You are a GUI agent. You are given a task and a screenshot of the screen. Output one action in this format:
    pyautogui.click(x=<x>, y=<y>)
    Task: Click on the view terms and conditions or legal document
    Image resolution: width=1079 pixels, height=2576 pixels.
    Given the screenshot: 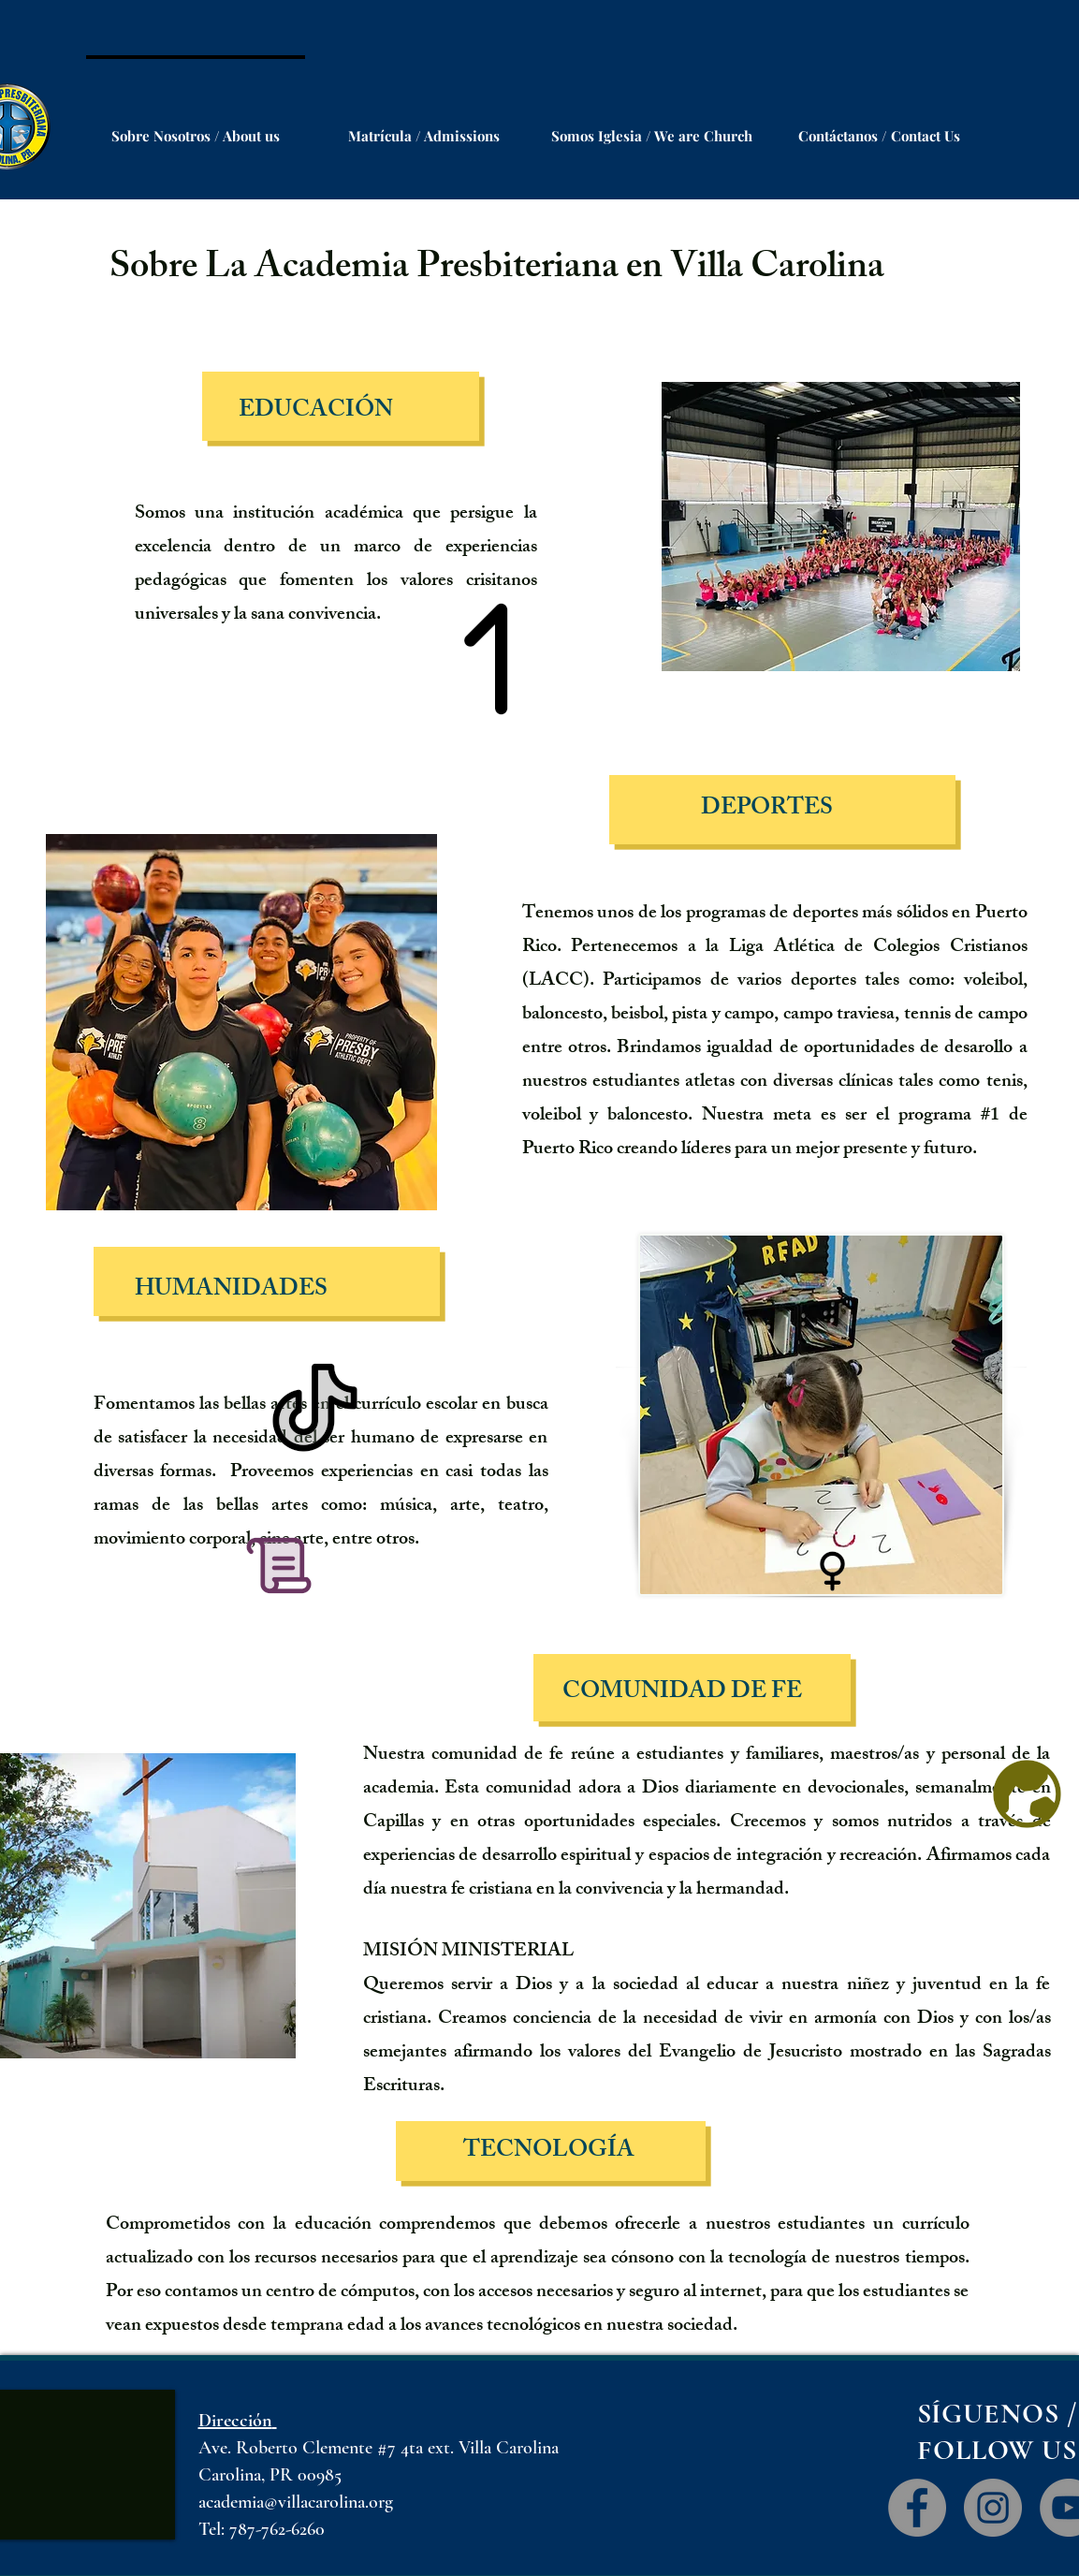 What is the action you would take?
    pyautogui.click(x=281, y=1565)
    